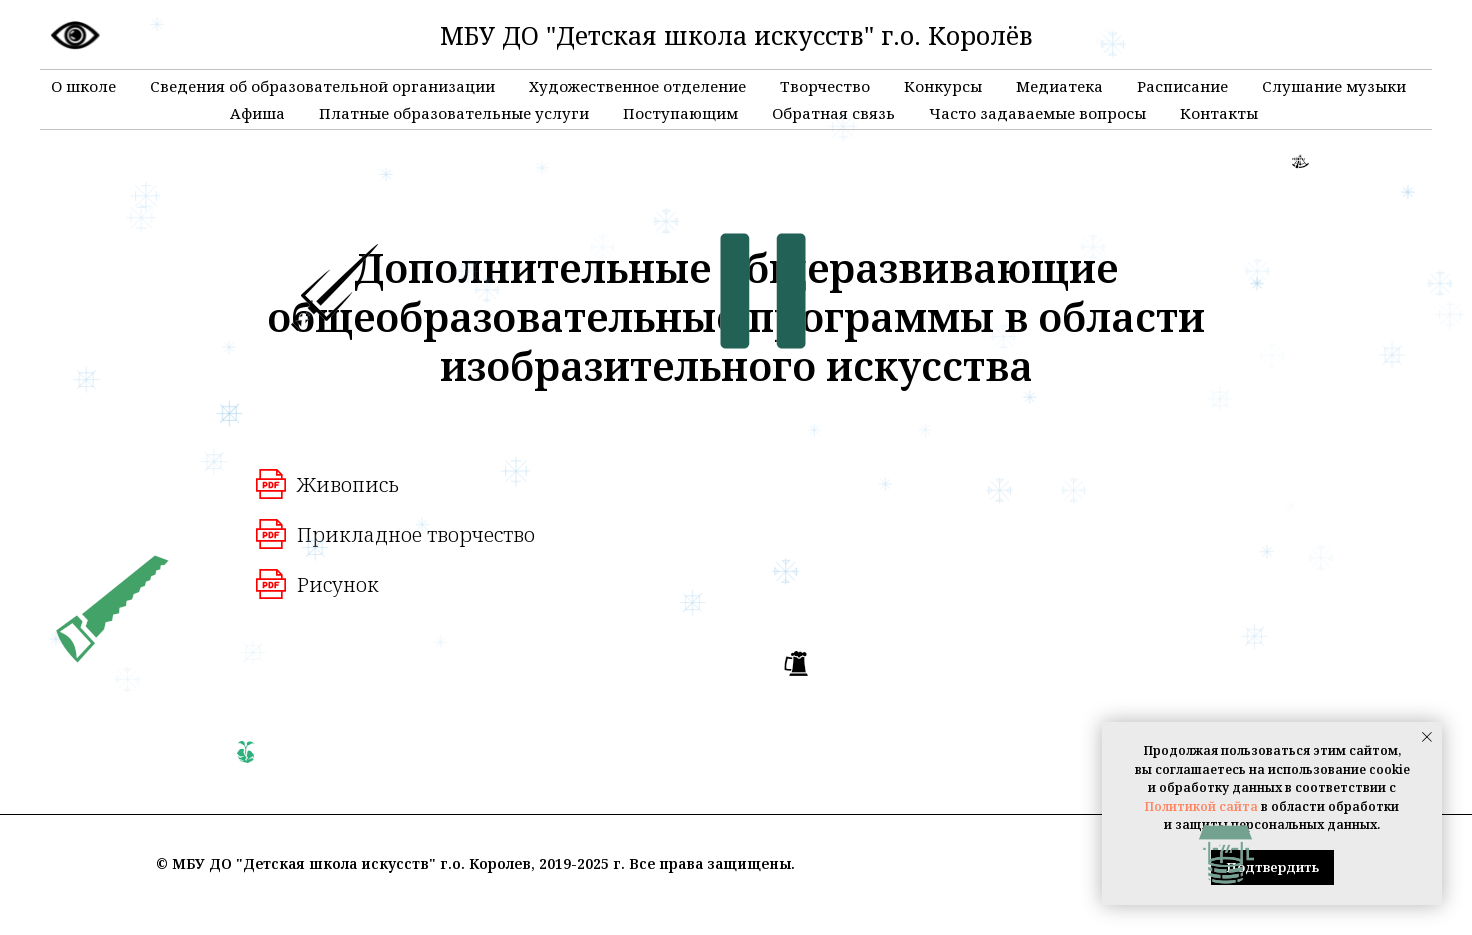 The width and height of the screenshot is (1472, 935). What do you see at coordinates (112, 610) in the screenshot?
I see `access woodworking or carpentry tools` at bounding box center [112, 610].